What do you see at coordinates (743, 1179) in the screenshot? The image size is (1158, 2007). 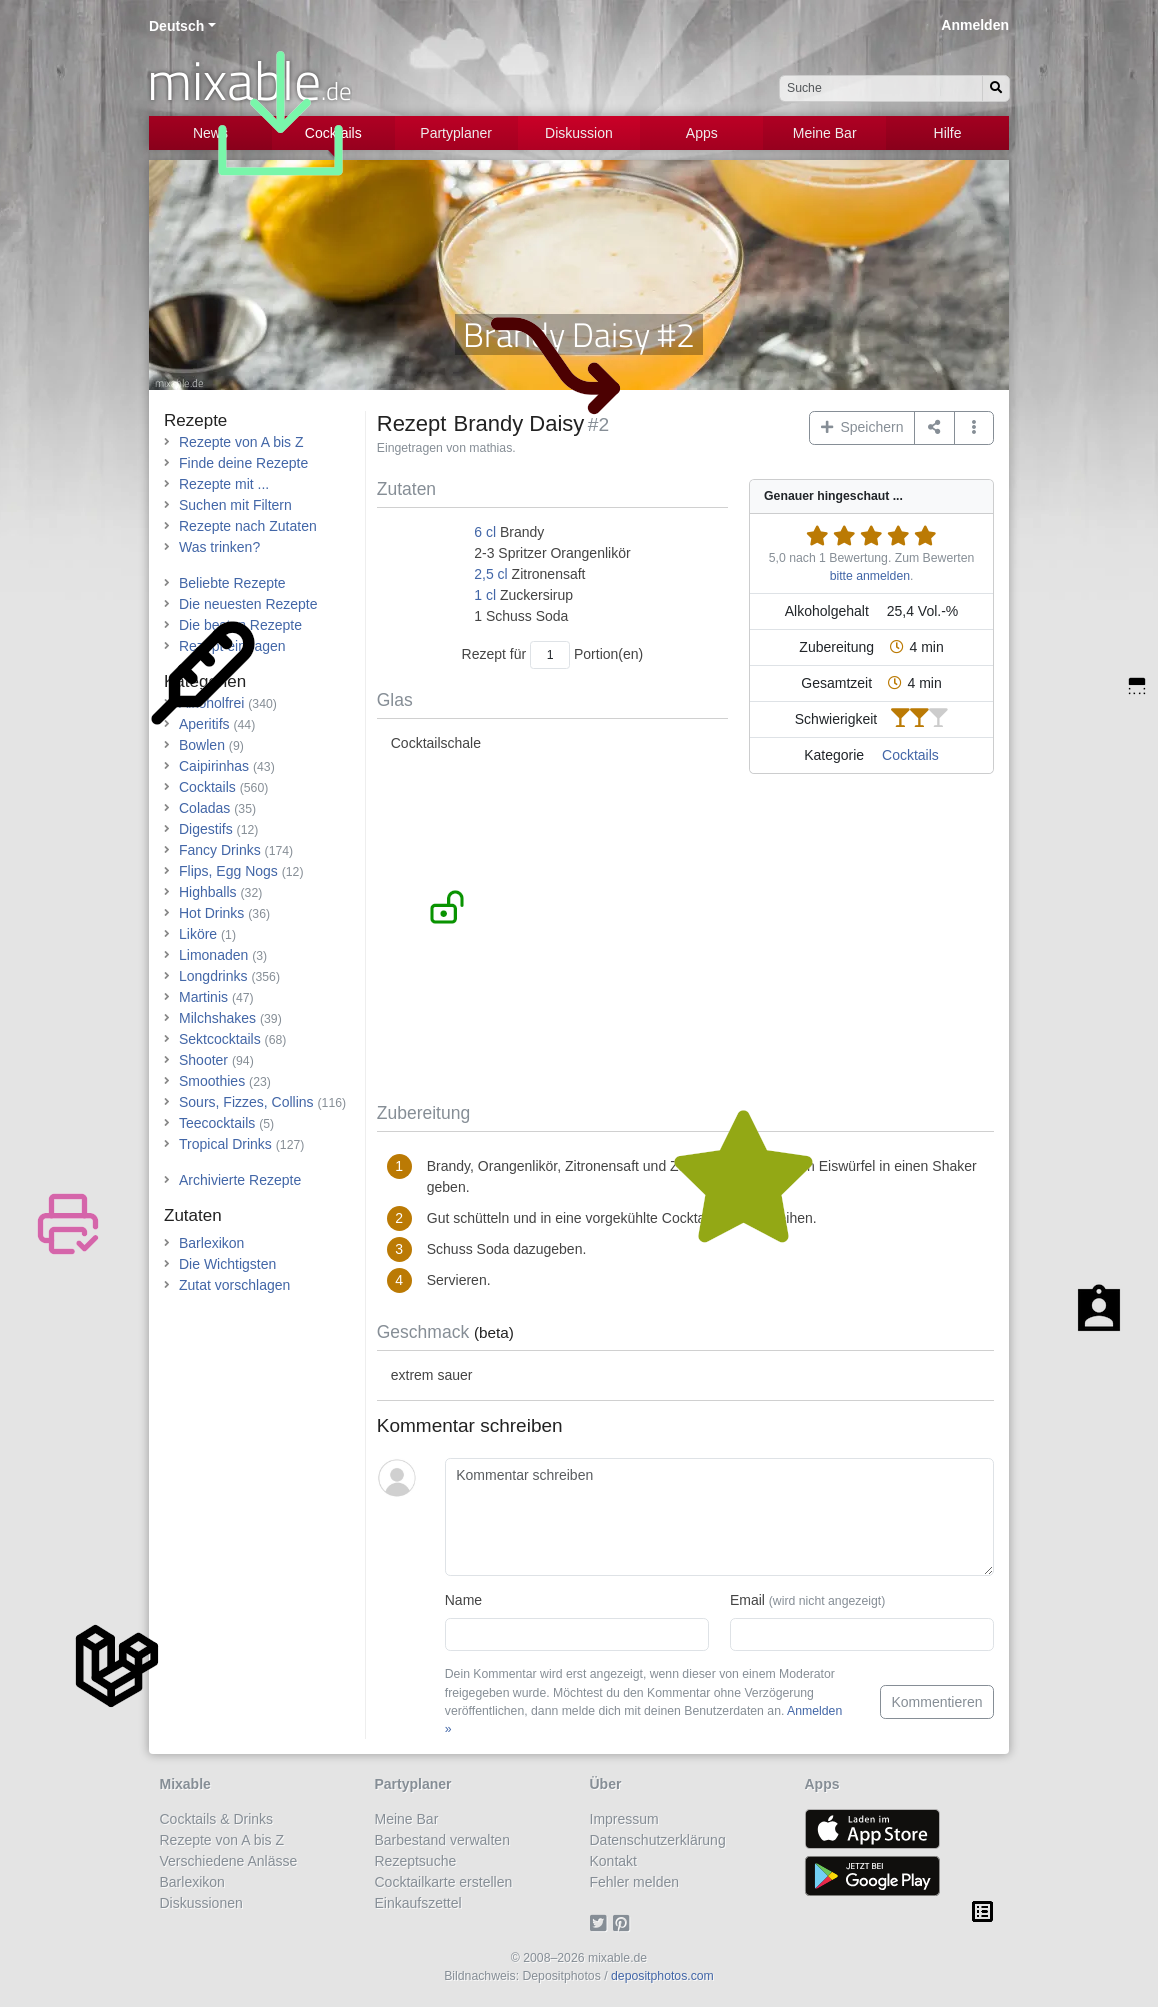 I see `add to favorites` at bounding box center [743, 1179].